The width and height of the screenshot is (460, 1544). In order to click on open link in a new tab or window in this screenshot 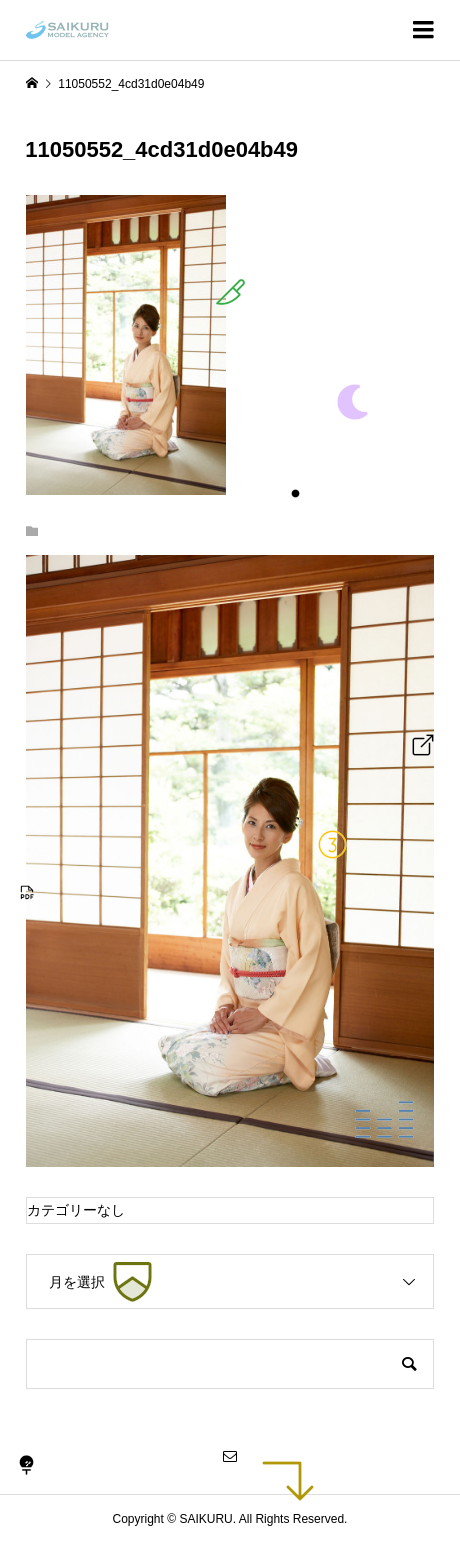, I will do `click(423, 745)`.